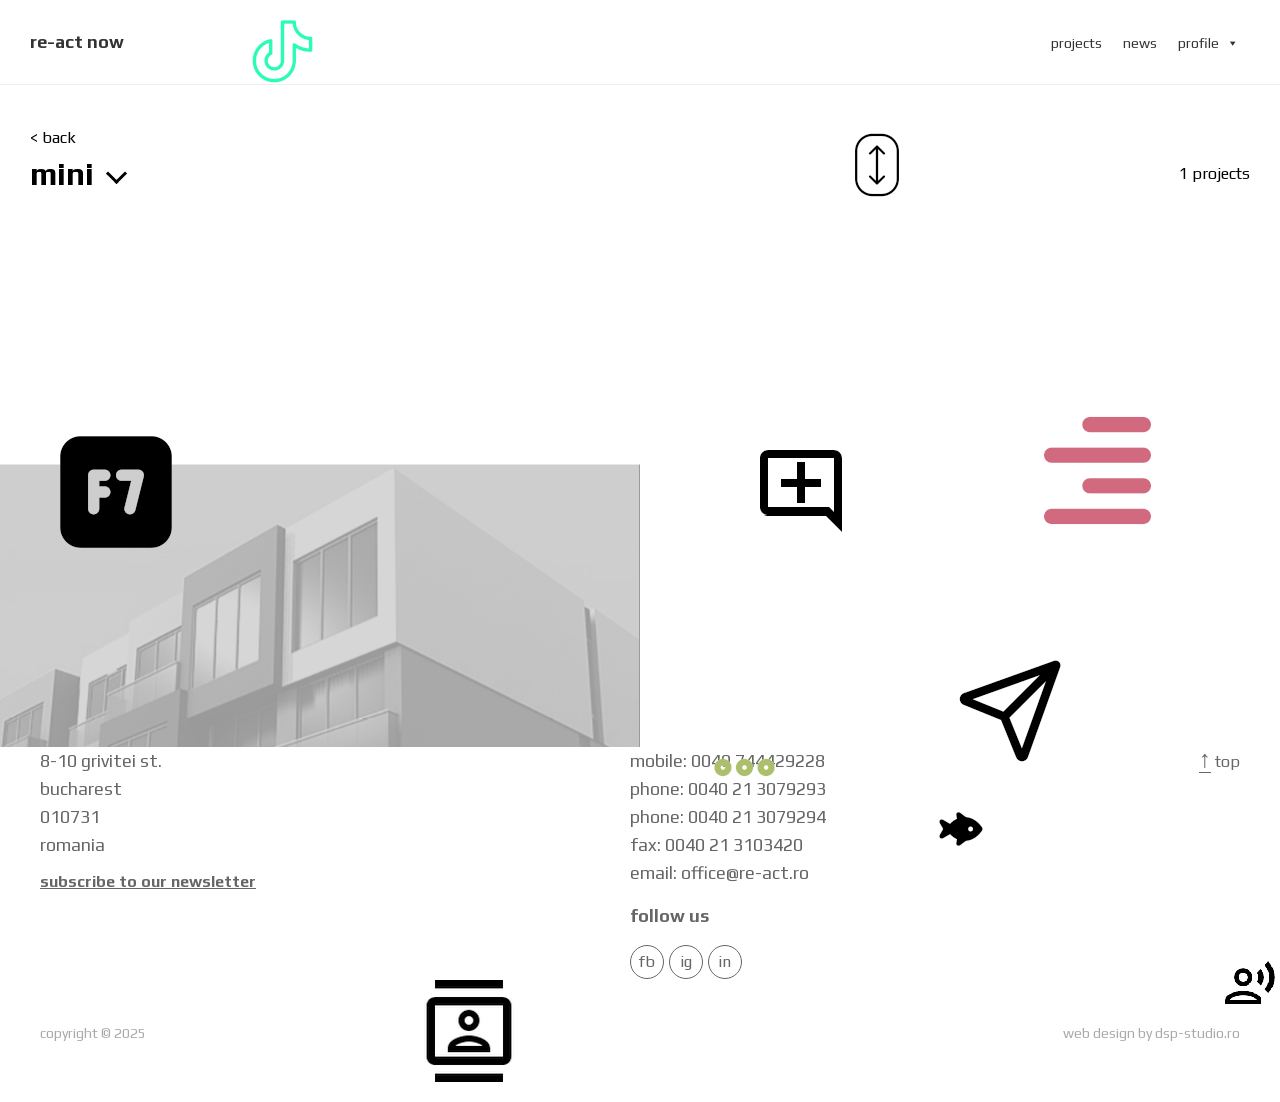  I want to click on indicates seafood or fish-related content, so click(961, 829).